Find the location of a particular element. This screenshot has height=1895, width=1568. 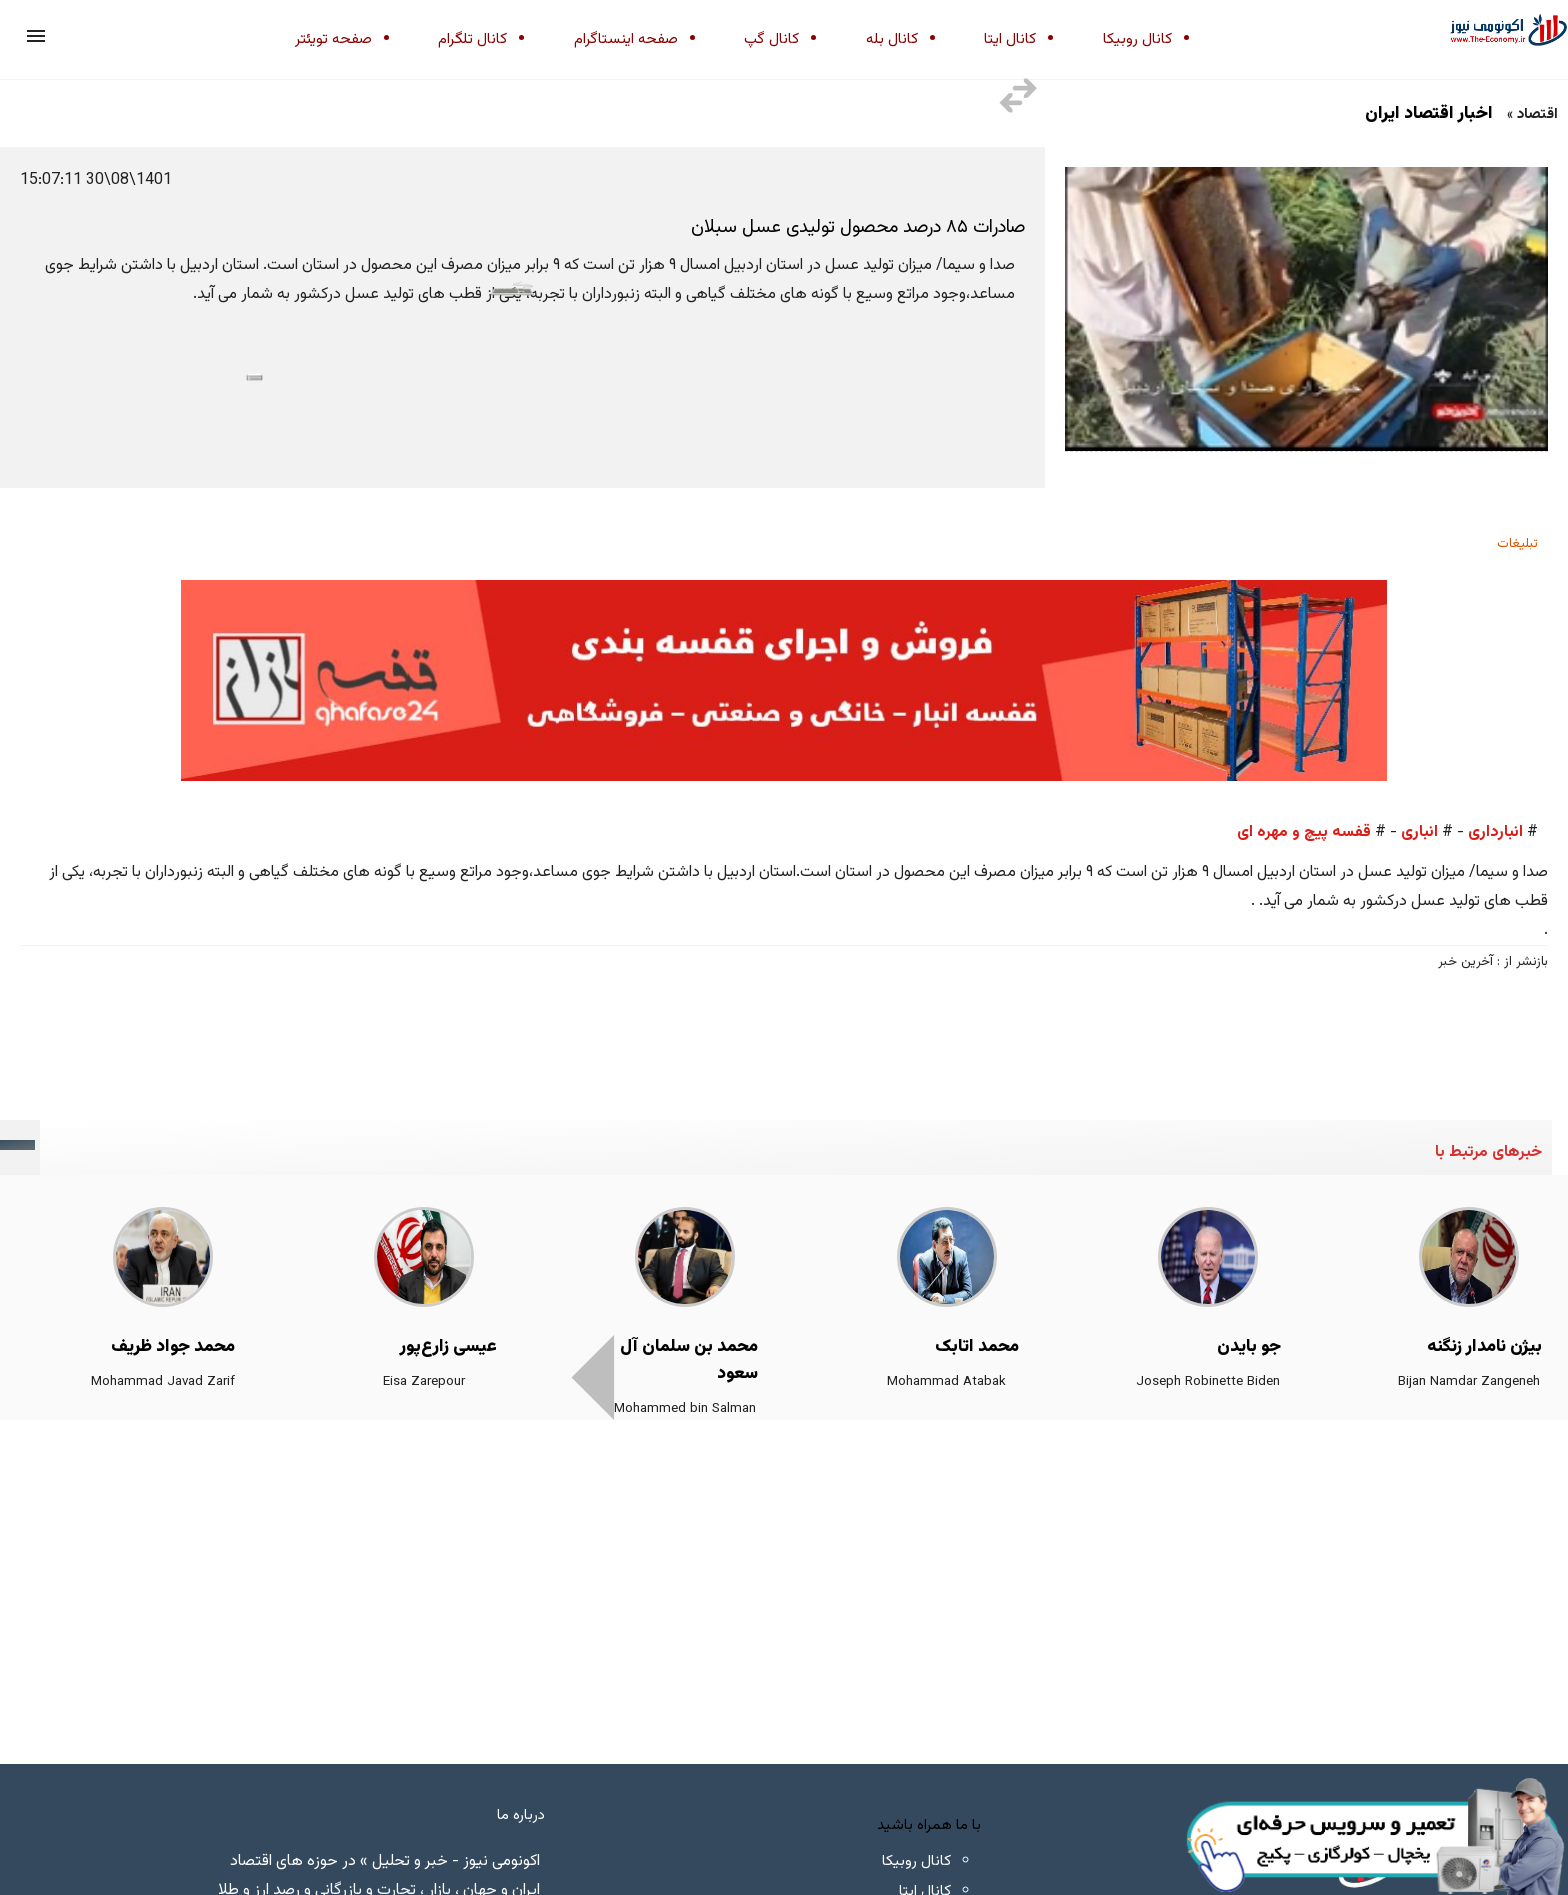

keyboard input device connected is located at coordinates (512, 287).